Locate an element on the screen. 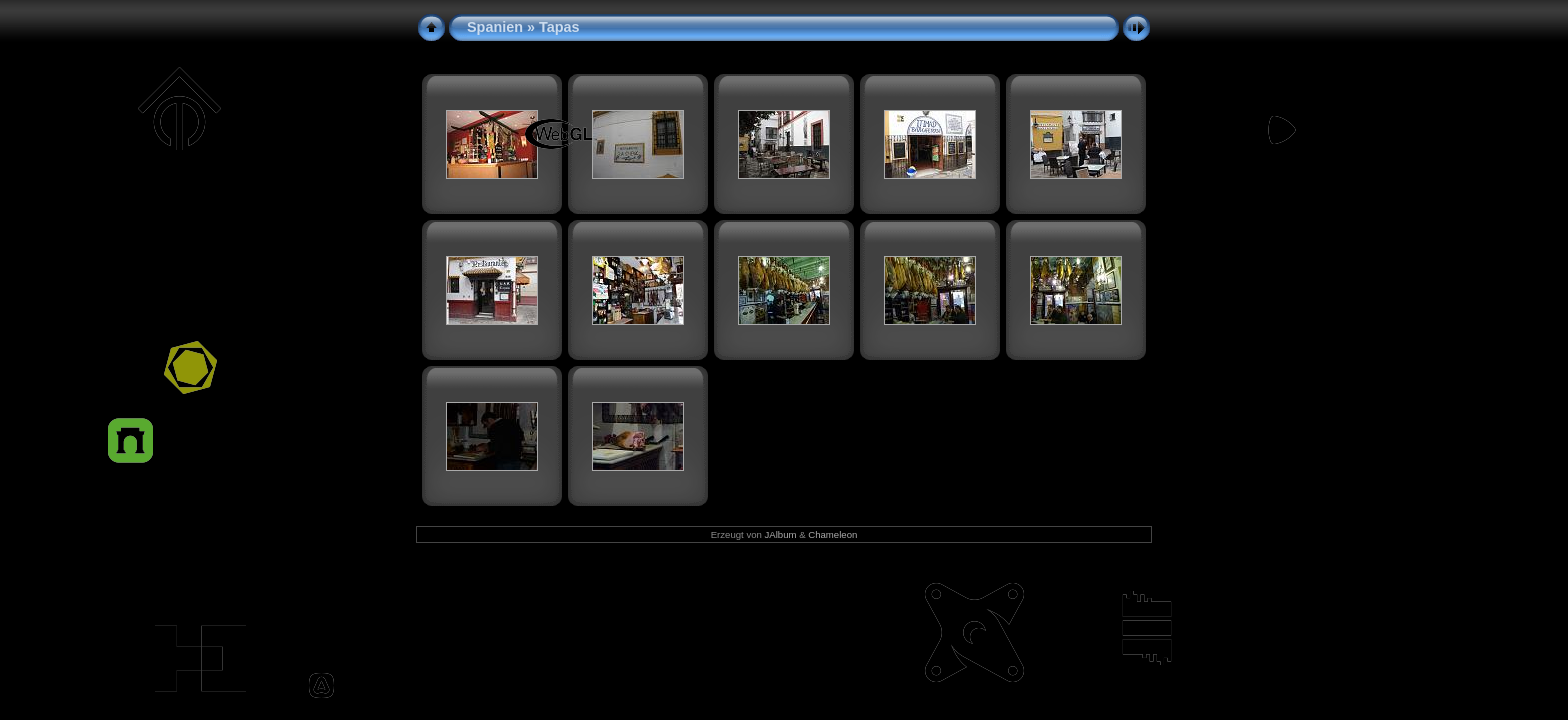 The width and height of the screenshot is (1568, 720). WebGL technology logo is located at coordinates (561, 134).